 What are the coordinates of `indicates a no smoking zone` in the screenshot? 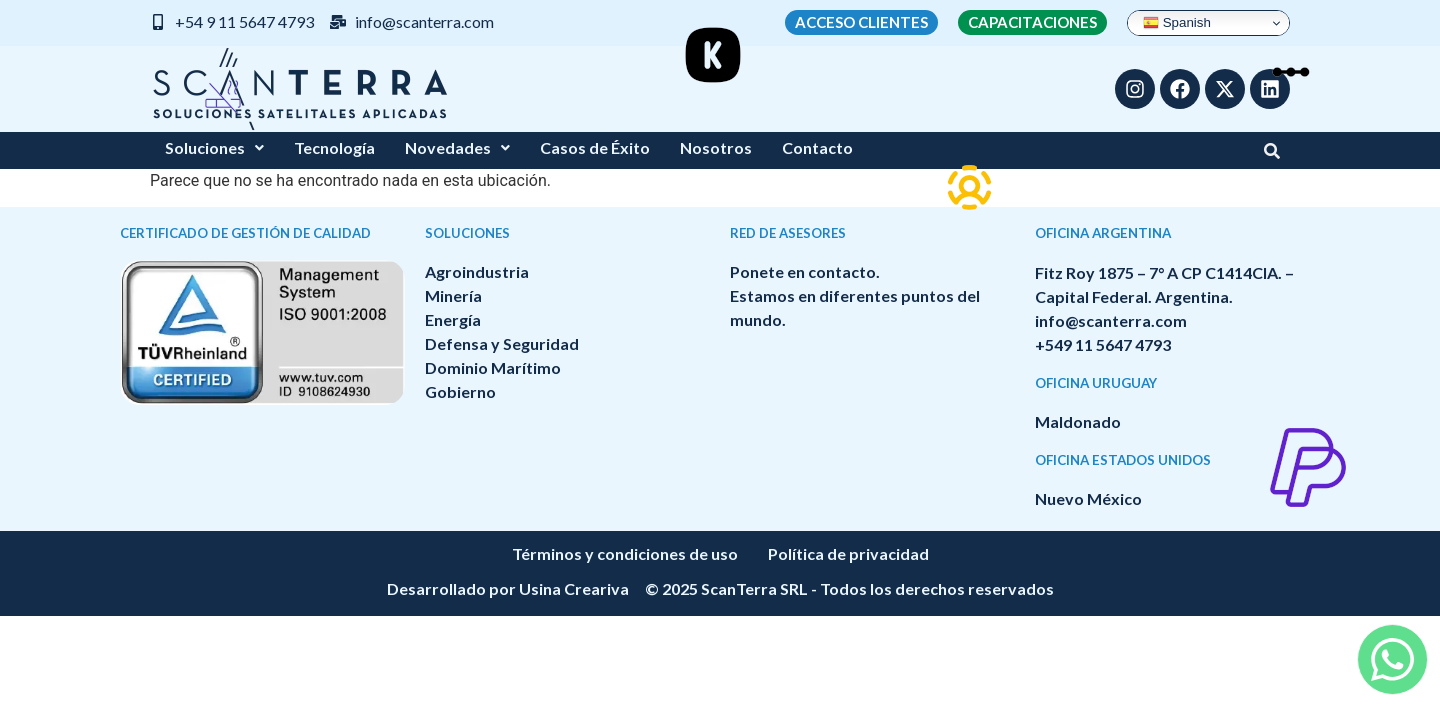 It's located at (223, 98).